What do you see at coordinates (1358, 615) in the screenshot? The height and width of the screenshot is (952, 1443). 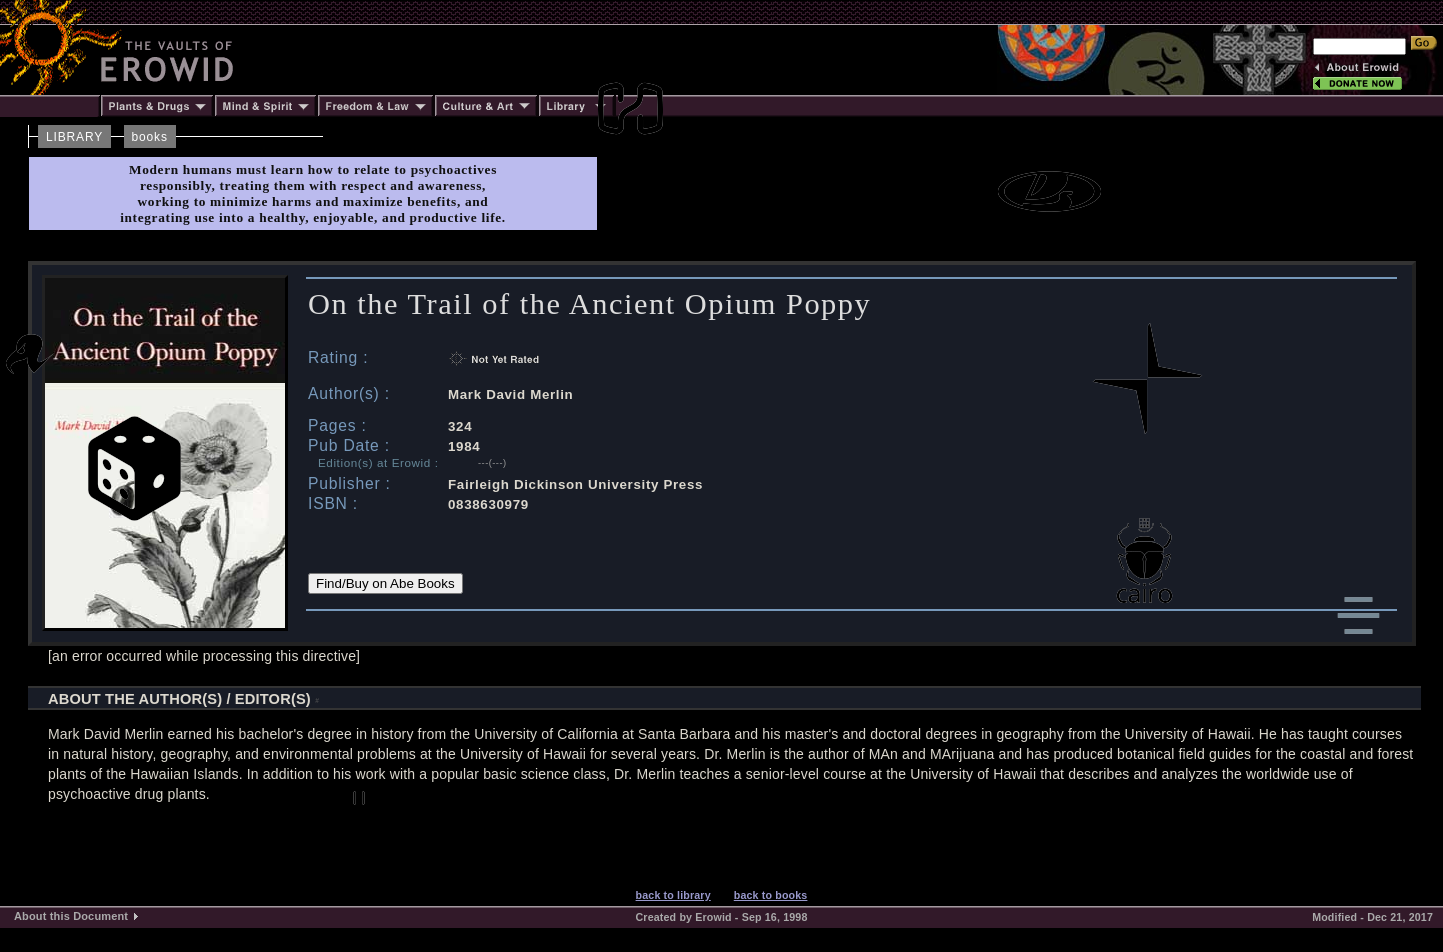 I see `open navigation menu` at bounding box center [1358, 615].